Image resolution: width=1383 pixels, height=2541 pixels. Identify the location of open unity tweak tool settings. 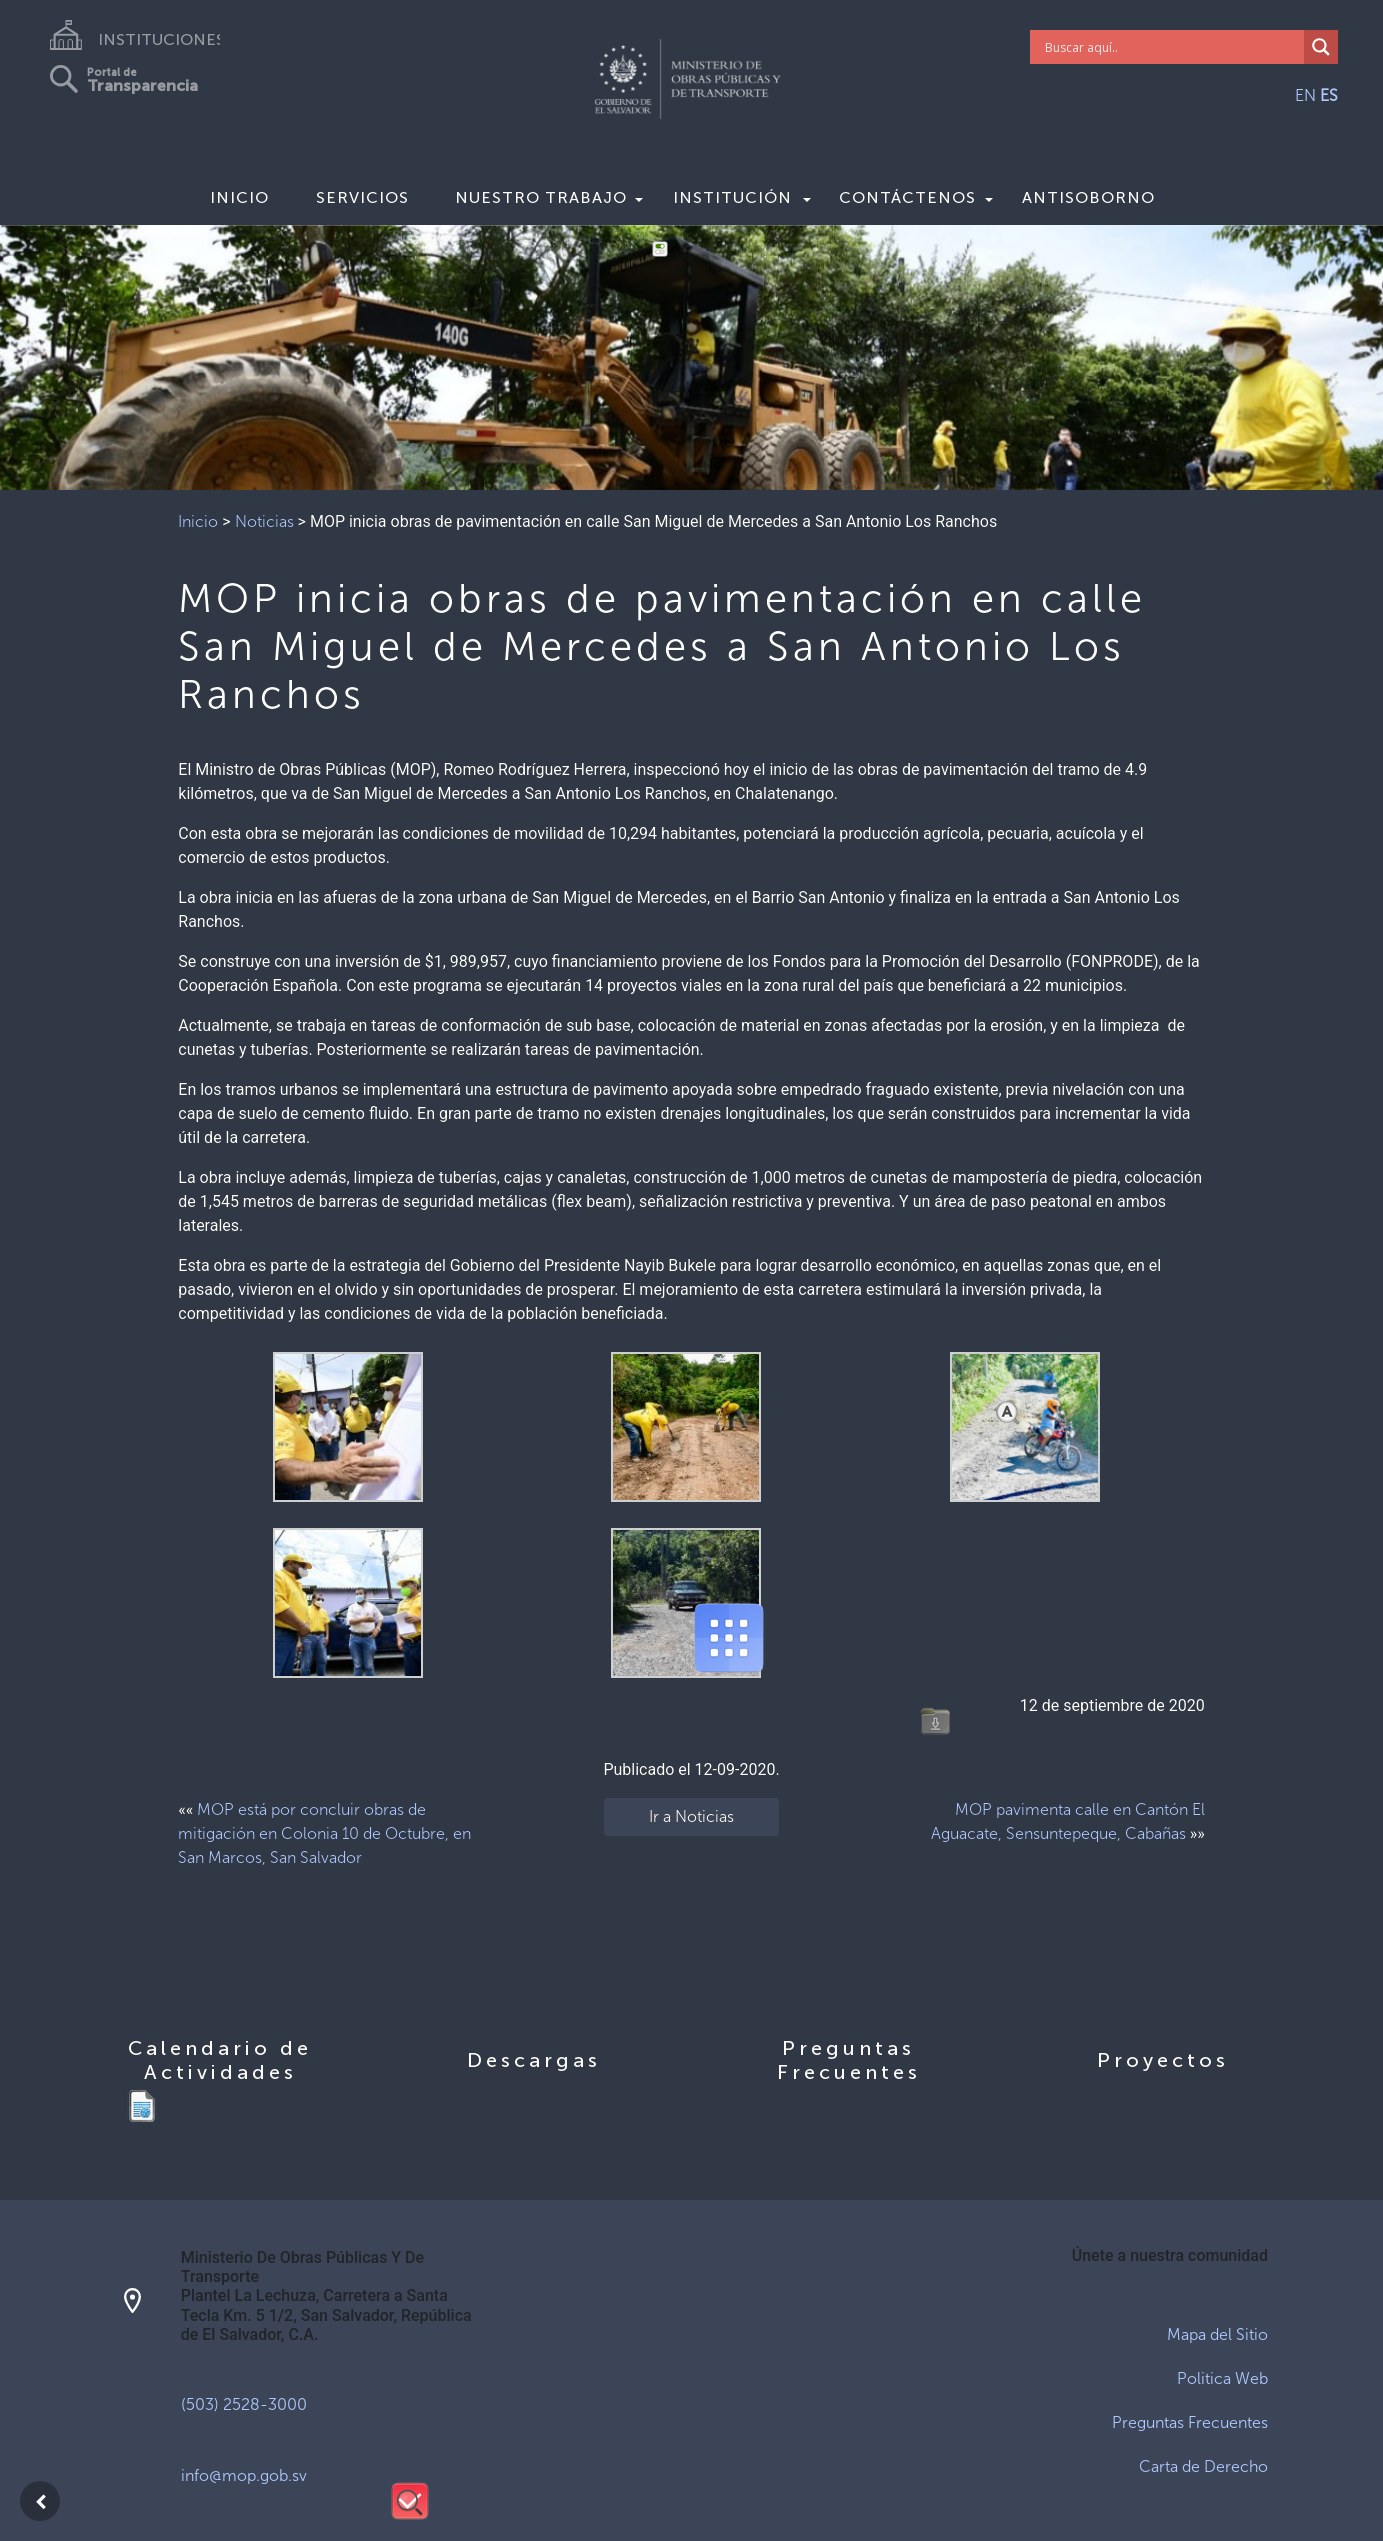
(660, 249).